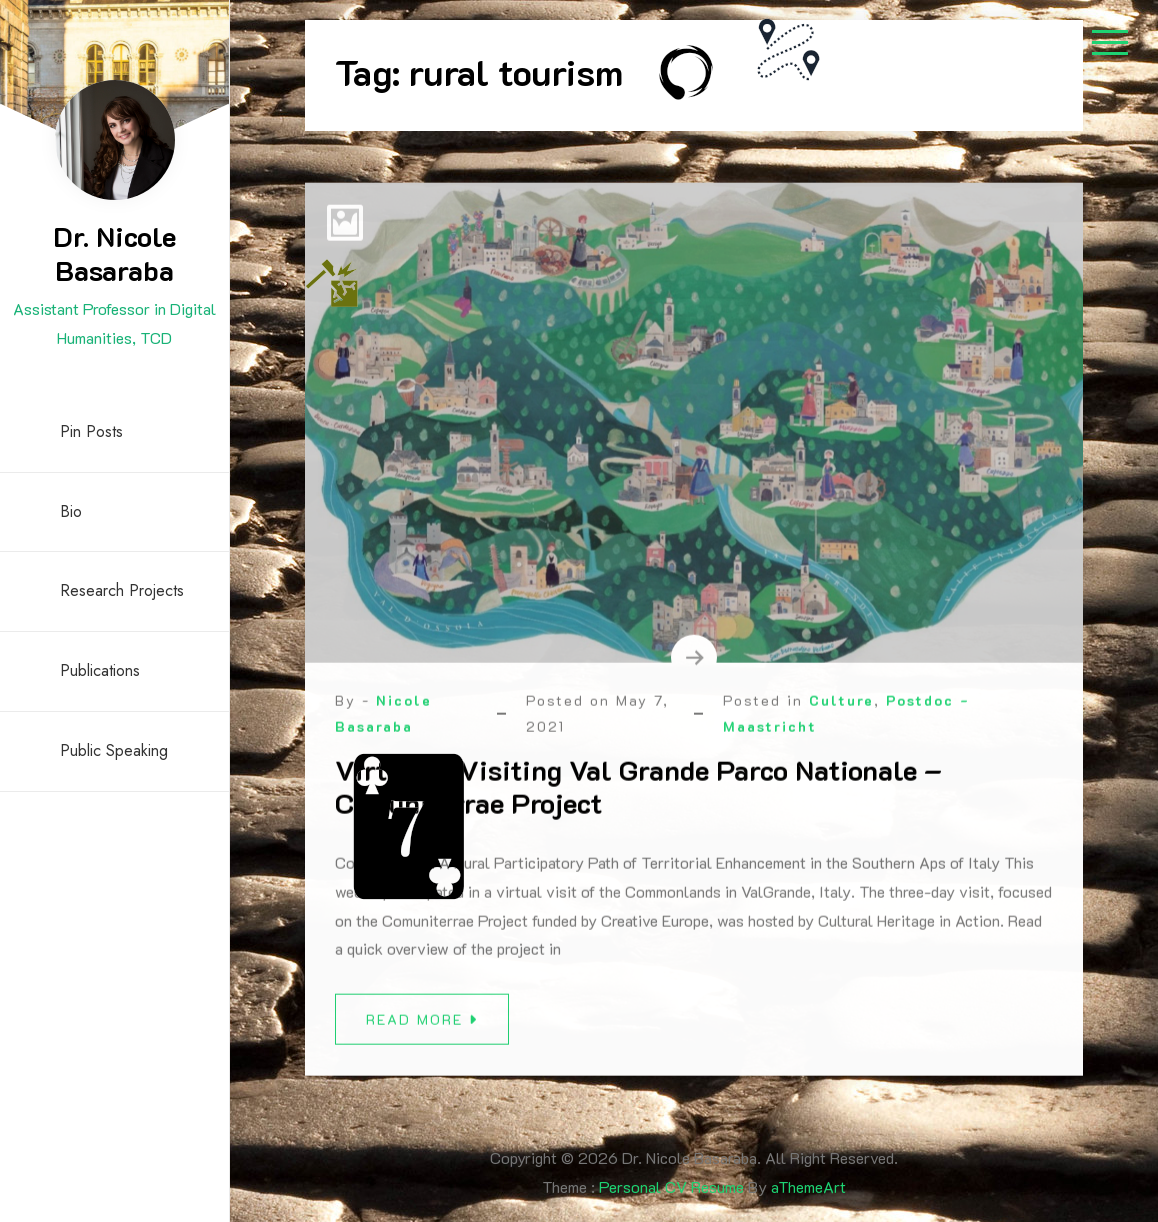 The image size is (1158, 1222). I want to click on break or destroy an item, so click(331, 280).